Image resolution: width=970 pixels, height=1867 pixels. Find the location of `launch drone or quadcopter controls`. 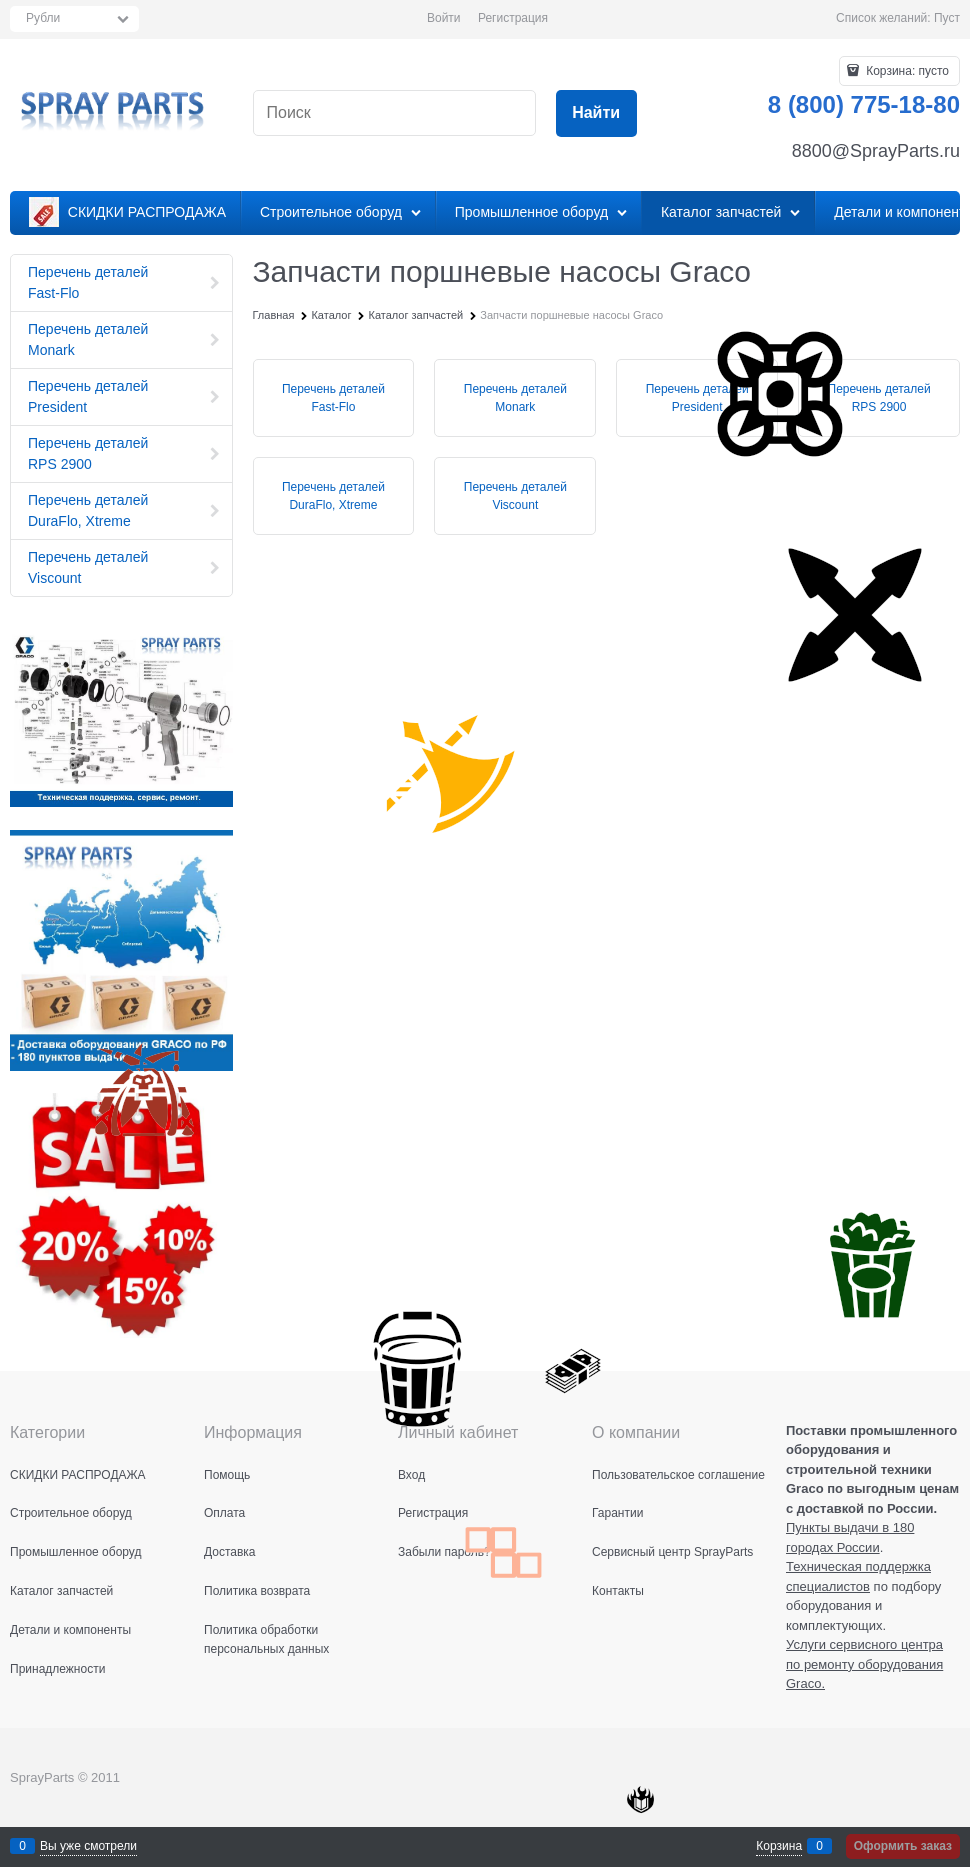

launch drone or quadcopter controls is located at coordinates (780, 394).